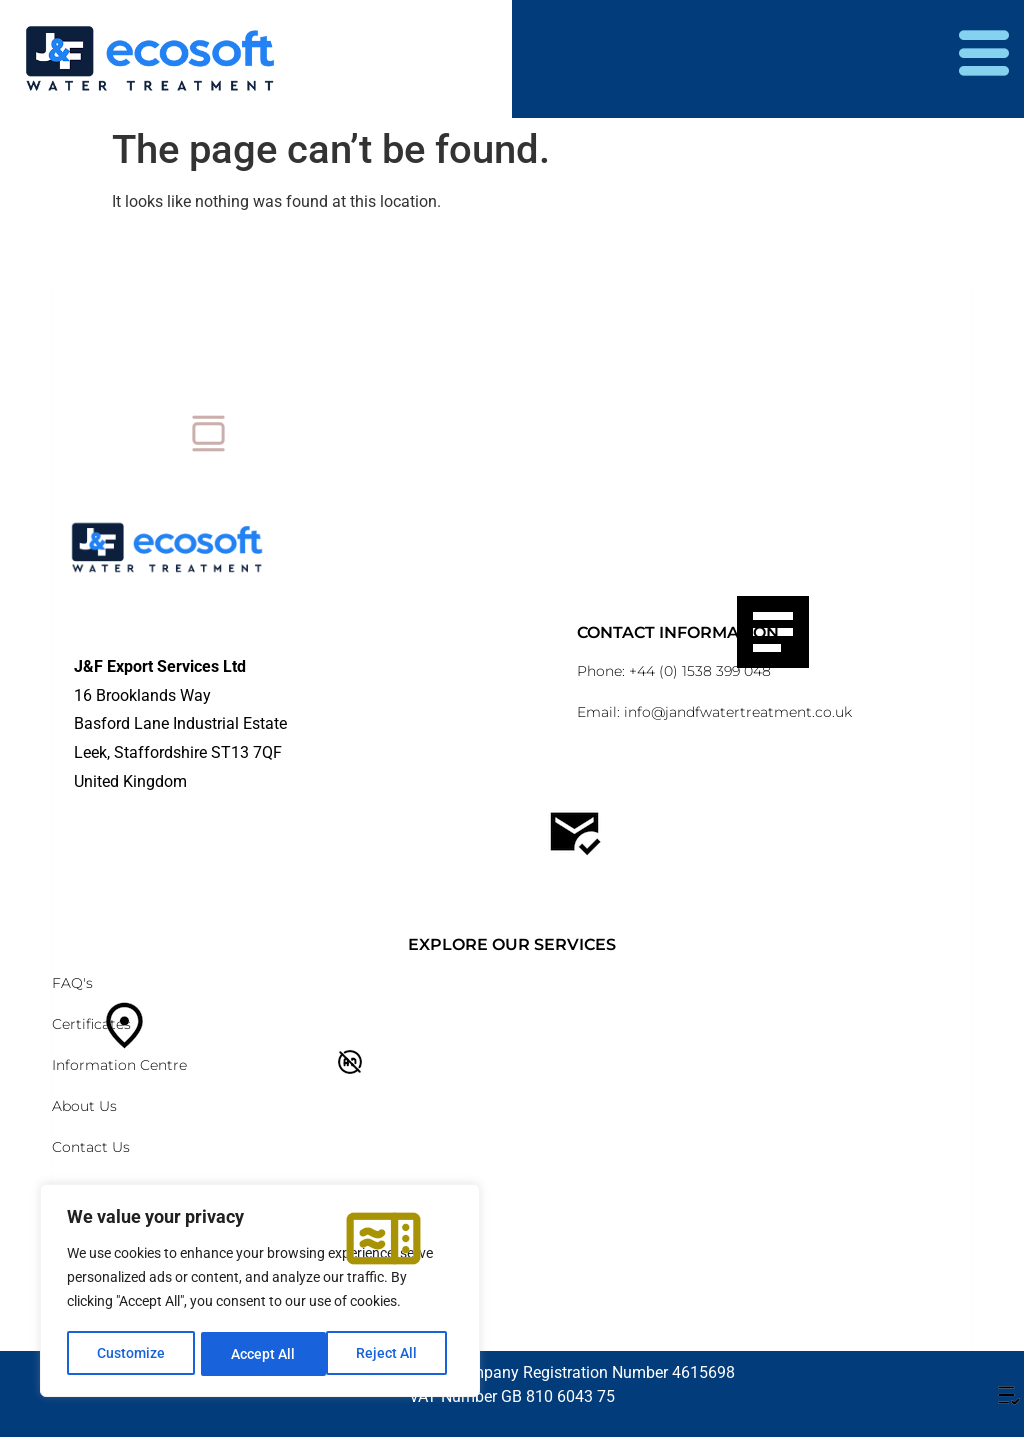 This screenshot has height=1437, width=1024. Describe the element at coordinates (1009, 1395) in the screenshot. I see `view completed tasks` at that location.